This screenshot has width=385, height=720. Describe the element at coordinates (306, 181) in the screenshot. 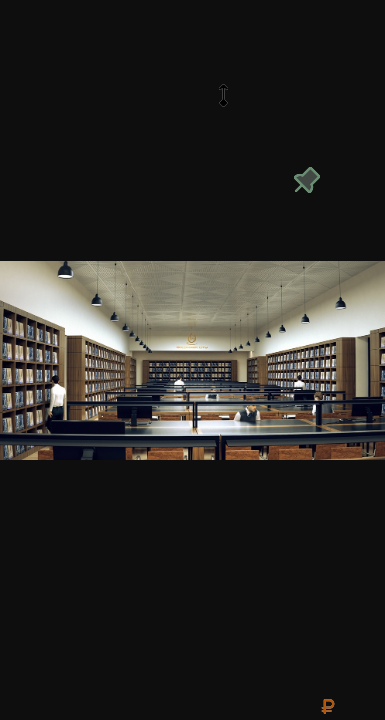

I see `pin an item to keep it visible` at that location.